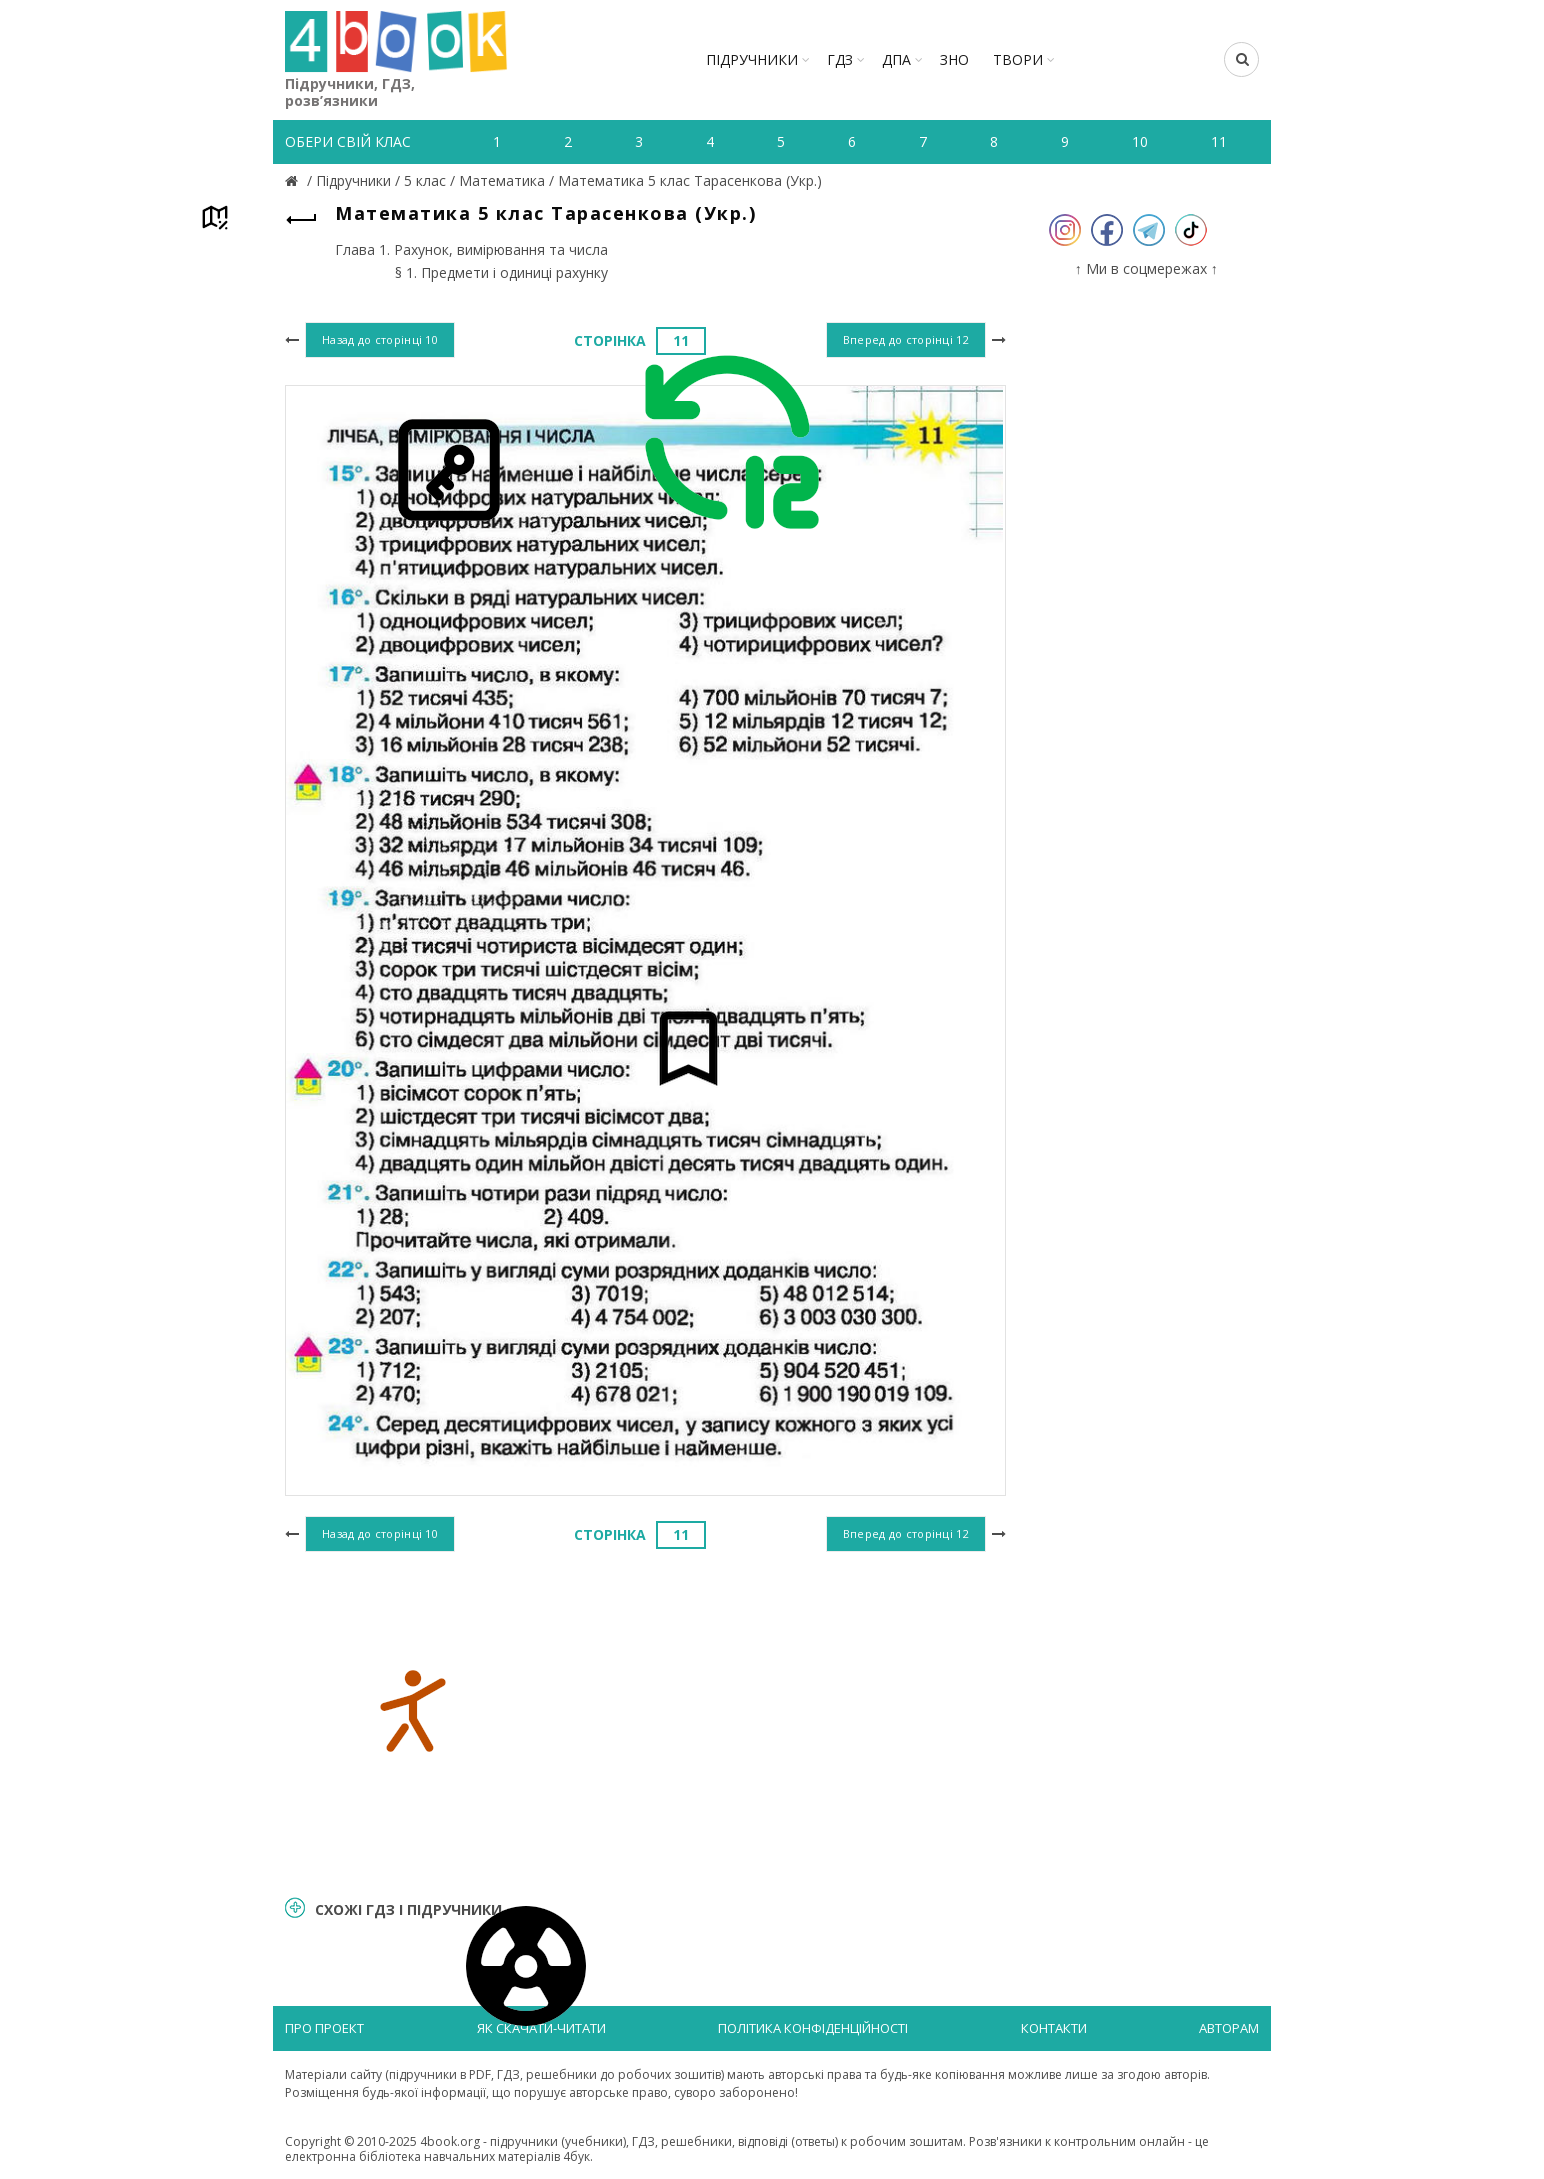 This screenshot has width=1544, height=2179. What do you see at coordinates (688, 1048) in the screenshot?
I see `bookmark this item` at bounding box center [688, 1048].